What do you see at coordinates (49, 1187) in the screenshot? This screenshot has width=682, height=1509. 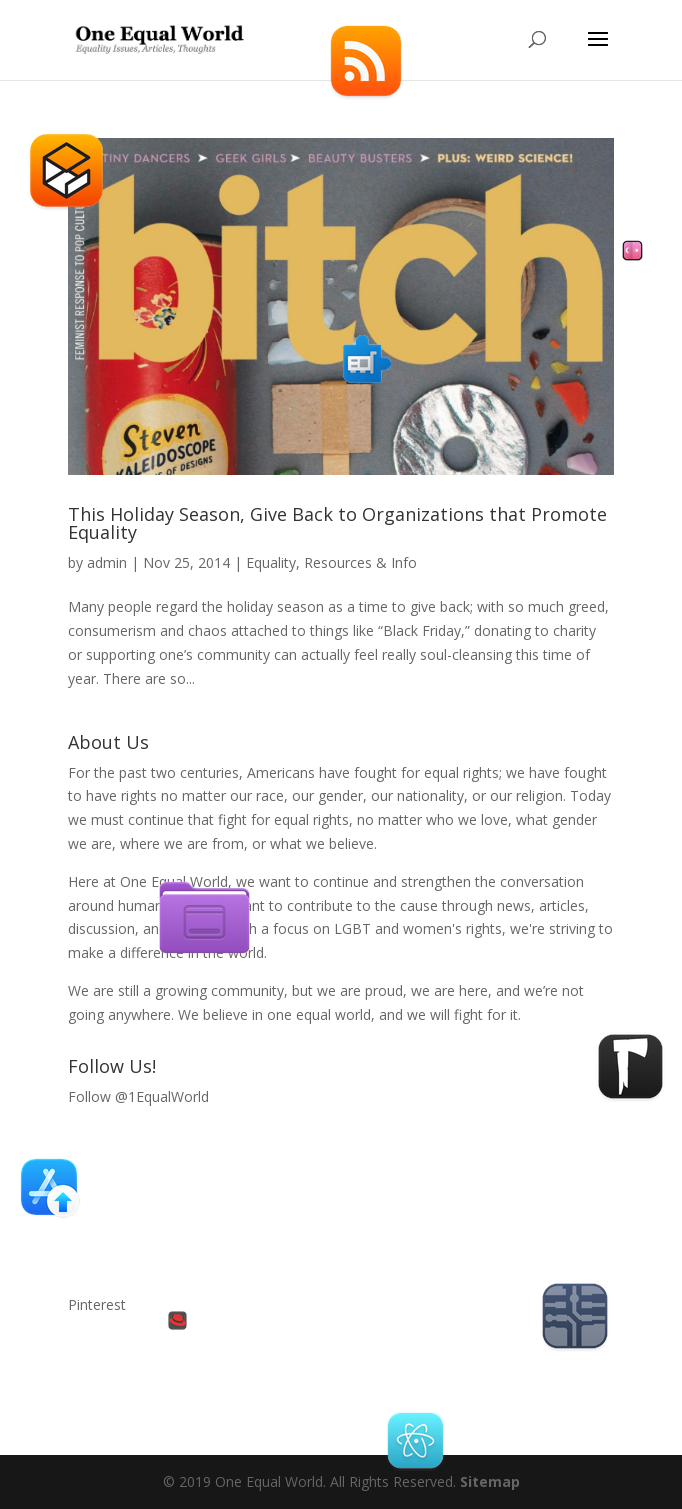 I see `check for and install system software updates` at bounding box center [49, 1187].